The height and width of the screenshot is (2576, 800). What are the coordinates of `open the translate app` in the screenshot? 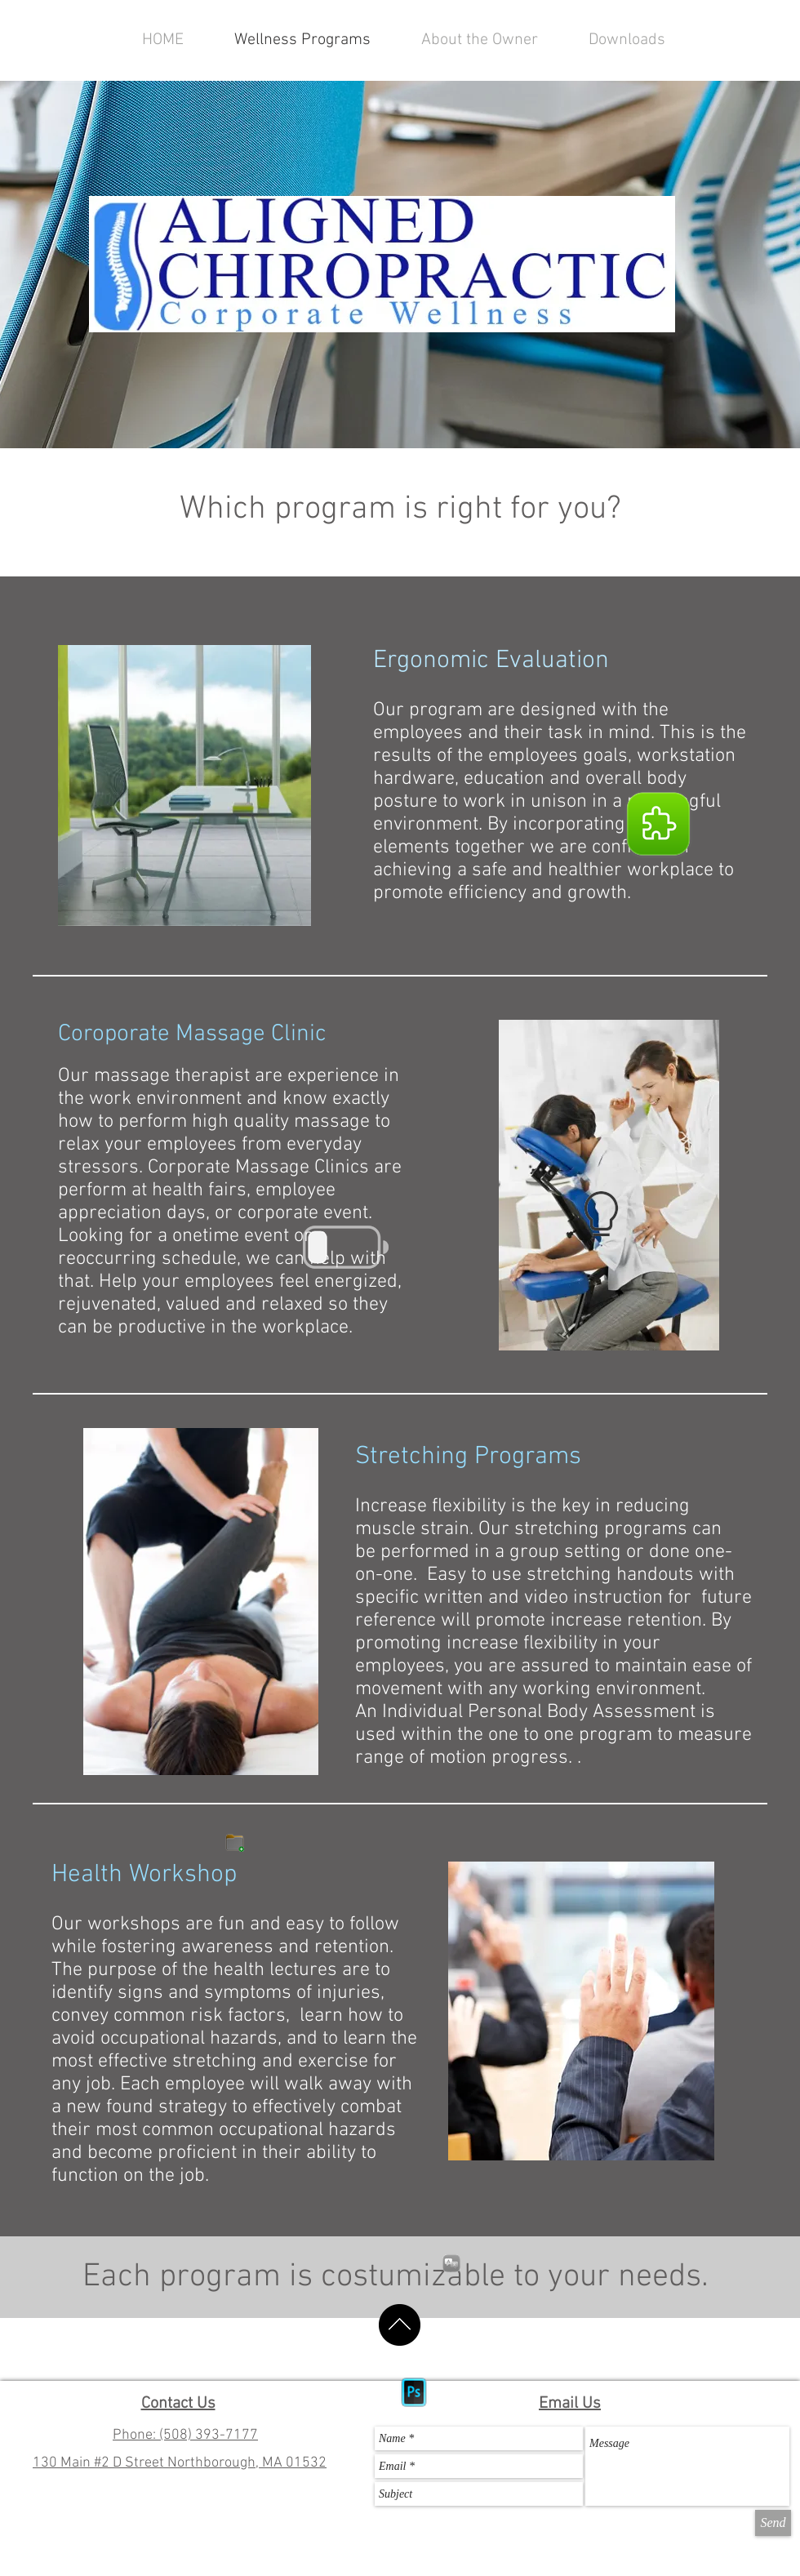 It's located at (451, 2263).